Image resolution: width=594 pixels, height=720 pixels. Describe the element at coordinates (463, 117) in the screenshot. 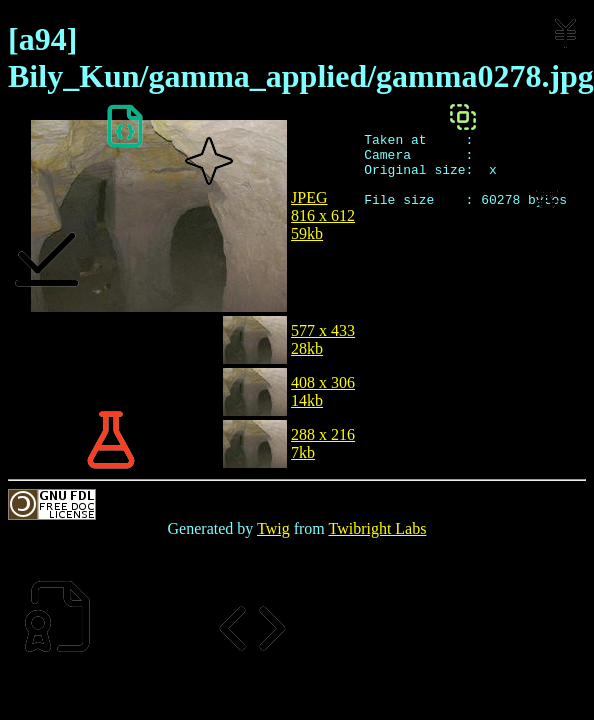

I see `intersect or merge selected objects` at that location.